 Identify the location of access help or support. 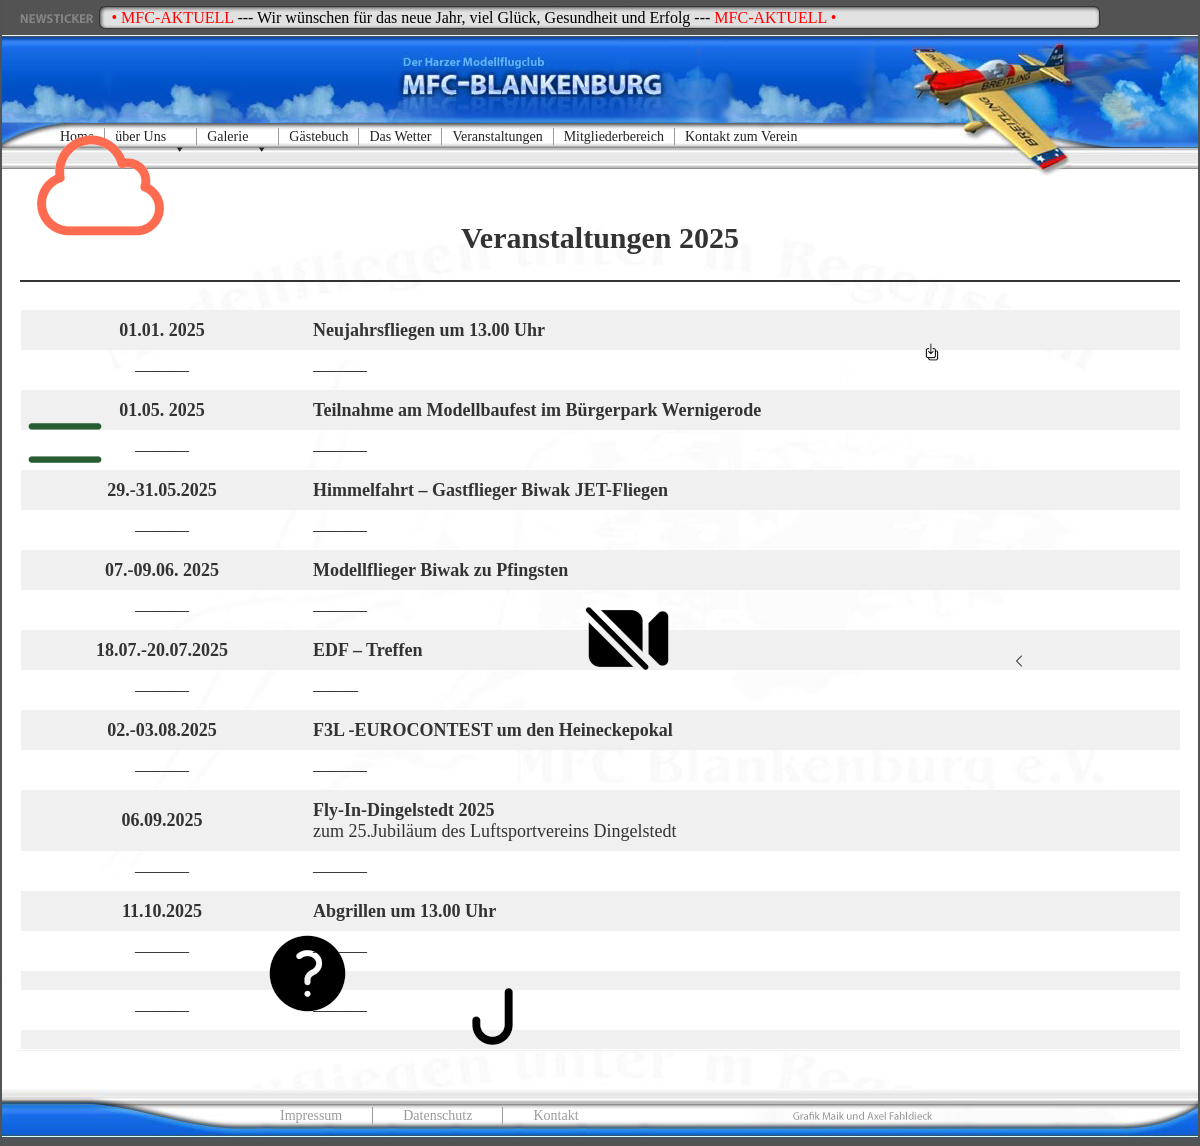
(307, 973).